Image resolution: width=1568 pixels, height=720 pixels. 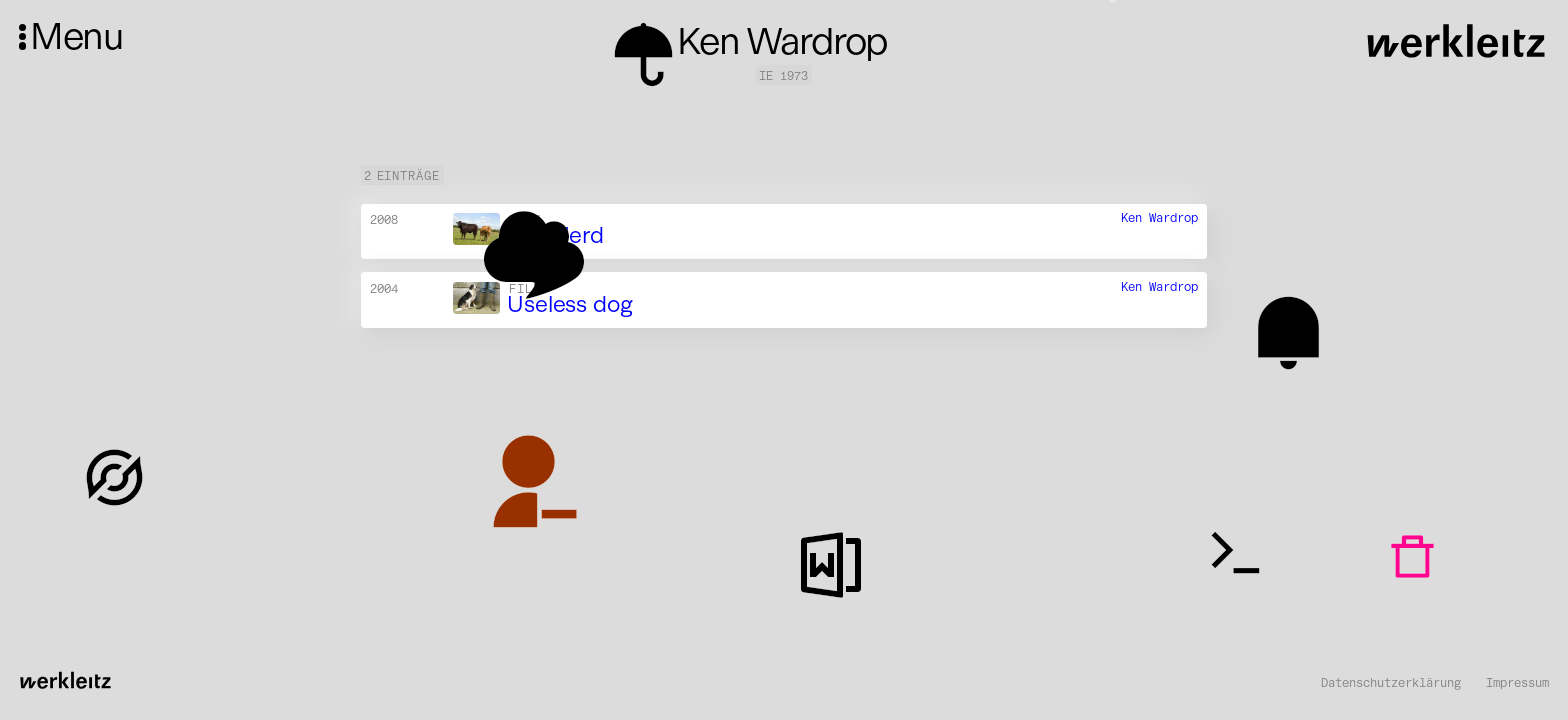 I want to click on simplelocalize logo - translation management platform, so click(x=534, y=255).